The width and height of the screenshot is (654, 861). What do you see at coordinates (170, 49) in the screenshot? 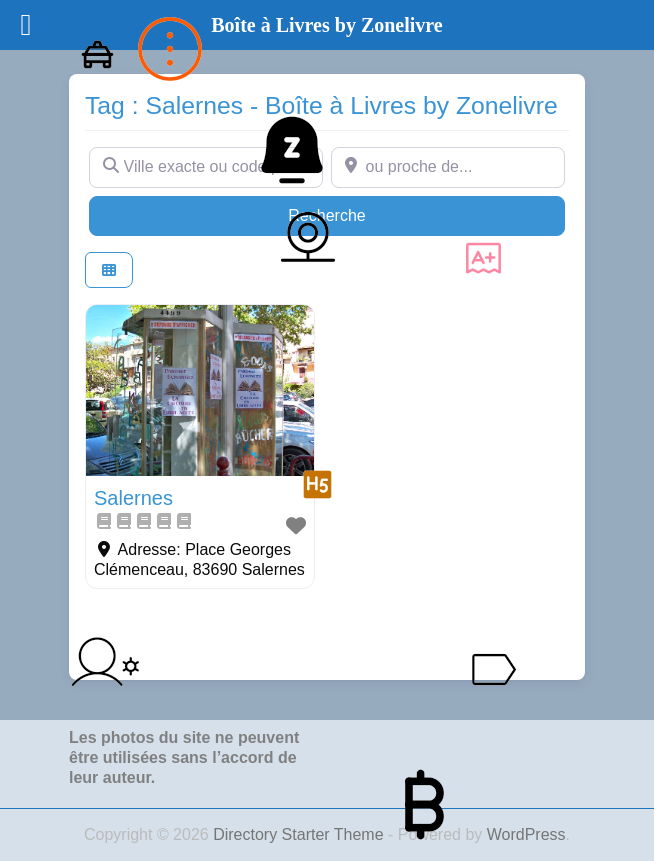
I see `open more options menu` at bounding box center [170, 49].